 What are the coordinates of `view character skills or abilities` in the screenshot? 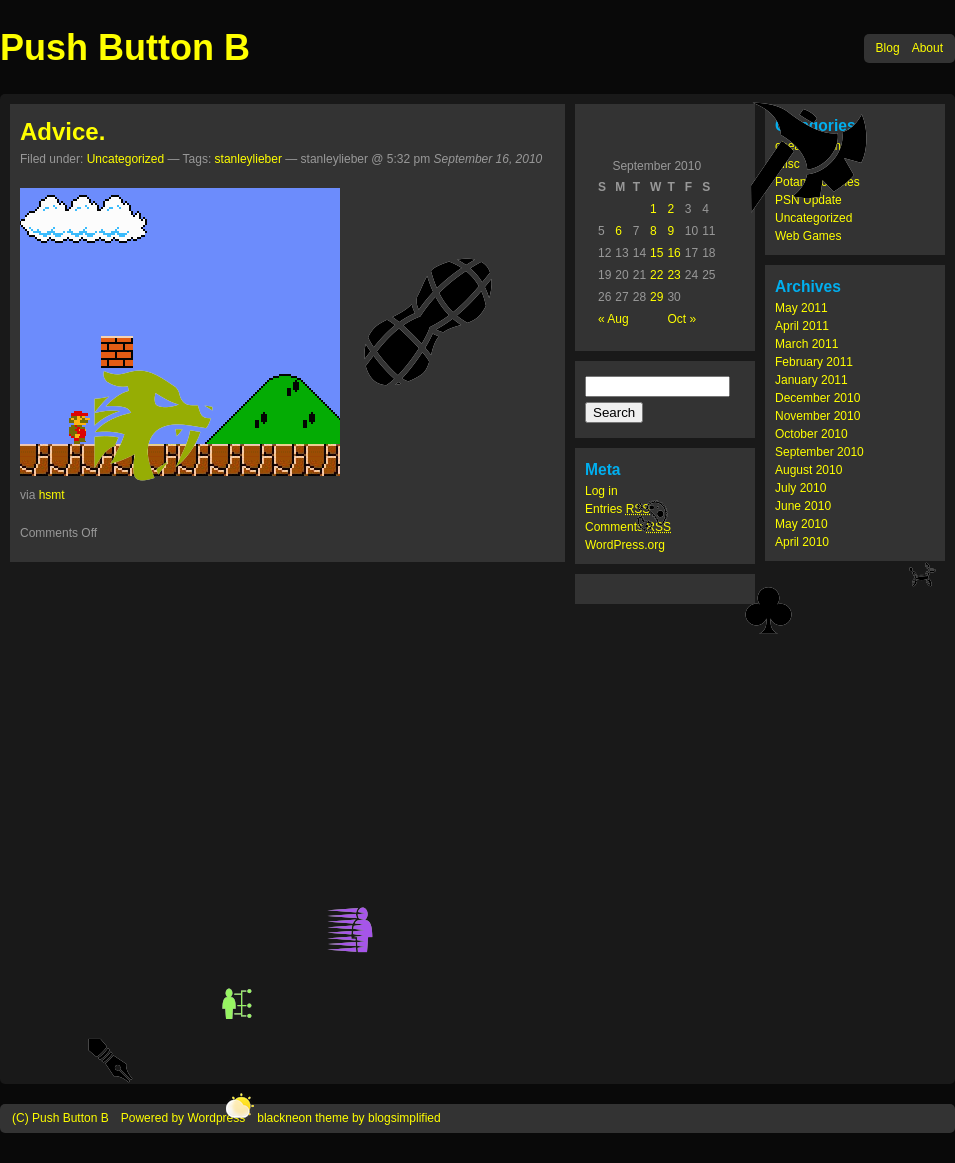 It's located at (237, 1003).